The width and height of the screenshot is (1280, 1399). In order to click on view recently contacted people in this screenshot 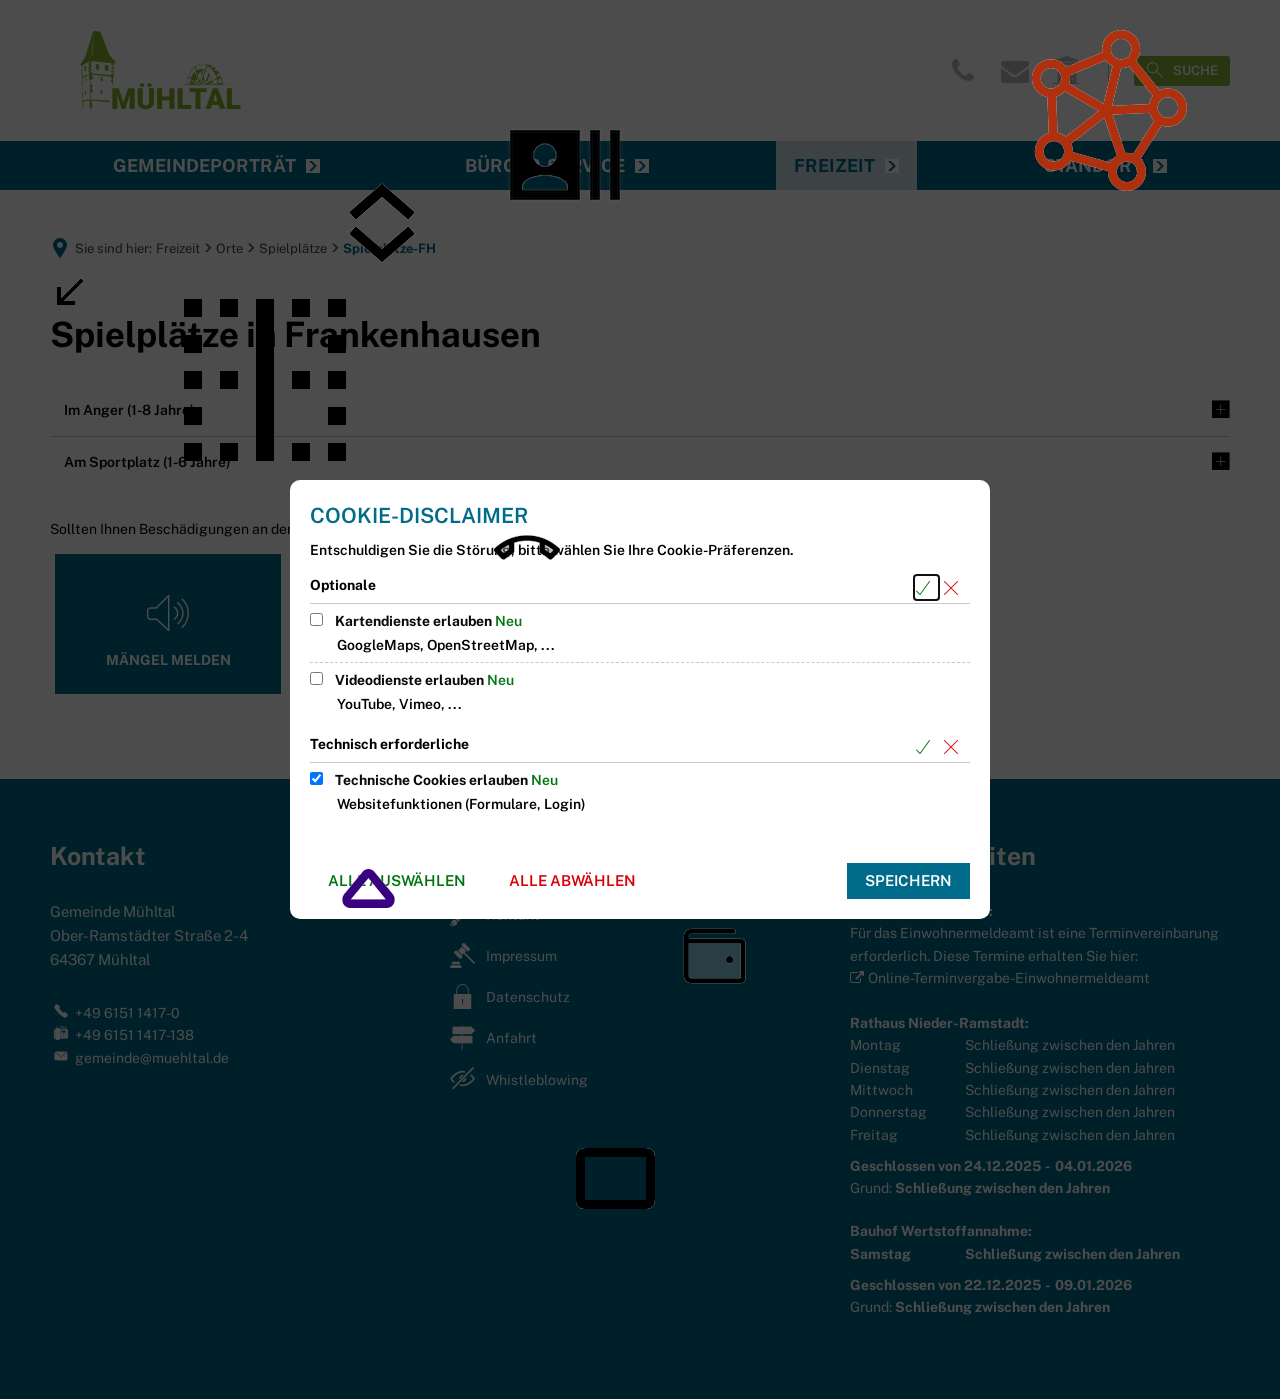, I will do `click(565, 165)`.